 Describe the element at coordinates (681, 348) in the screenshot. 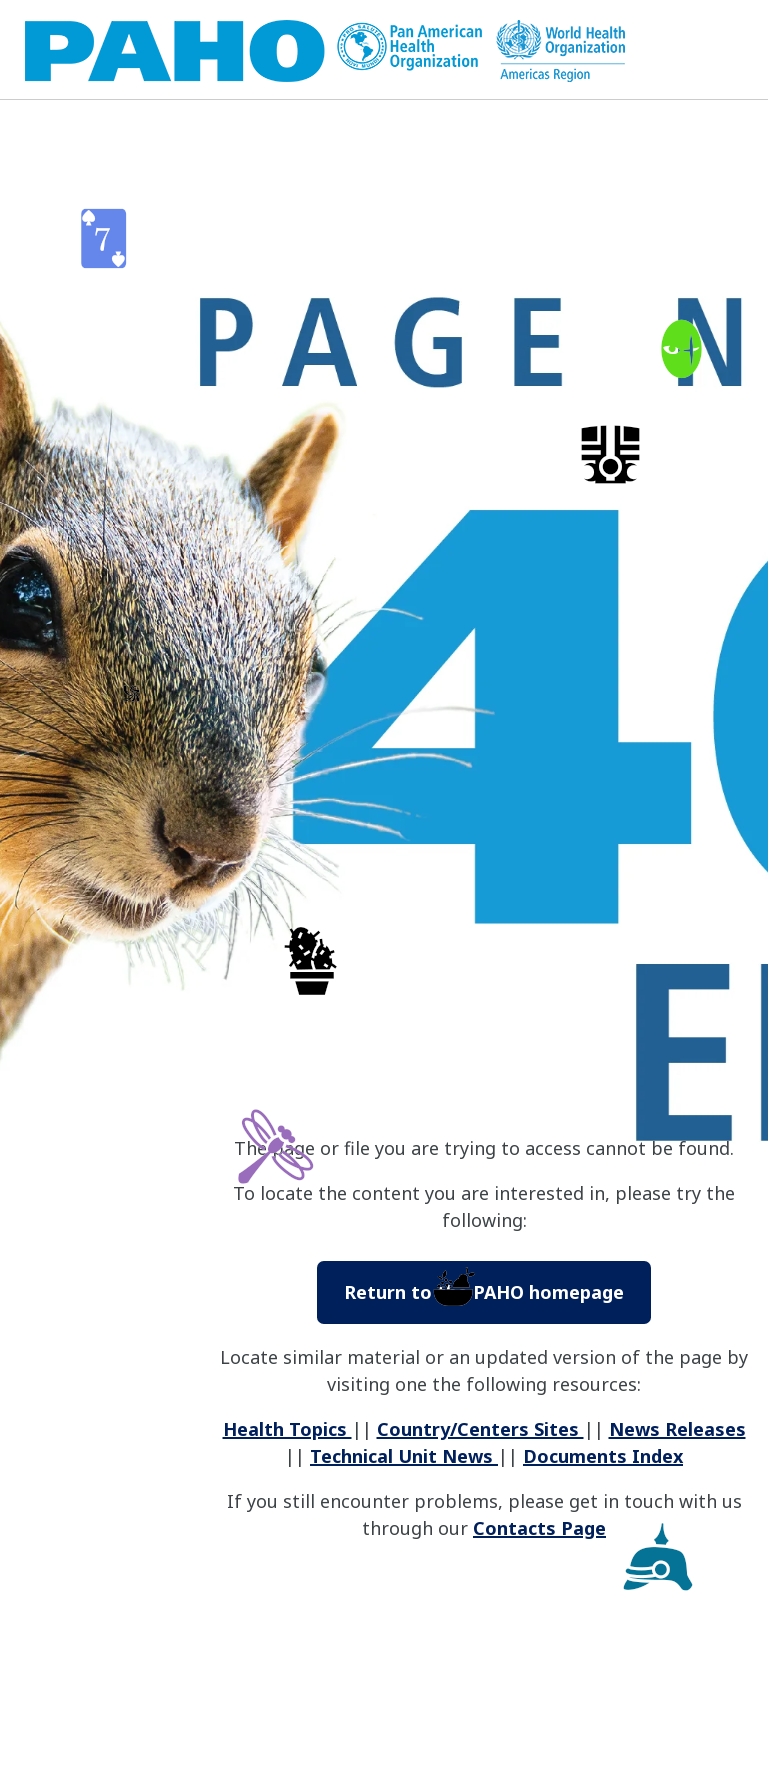

I see `select a cyclops or one-eyed character` at that location.